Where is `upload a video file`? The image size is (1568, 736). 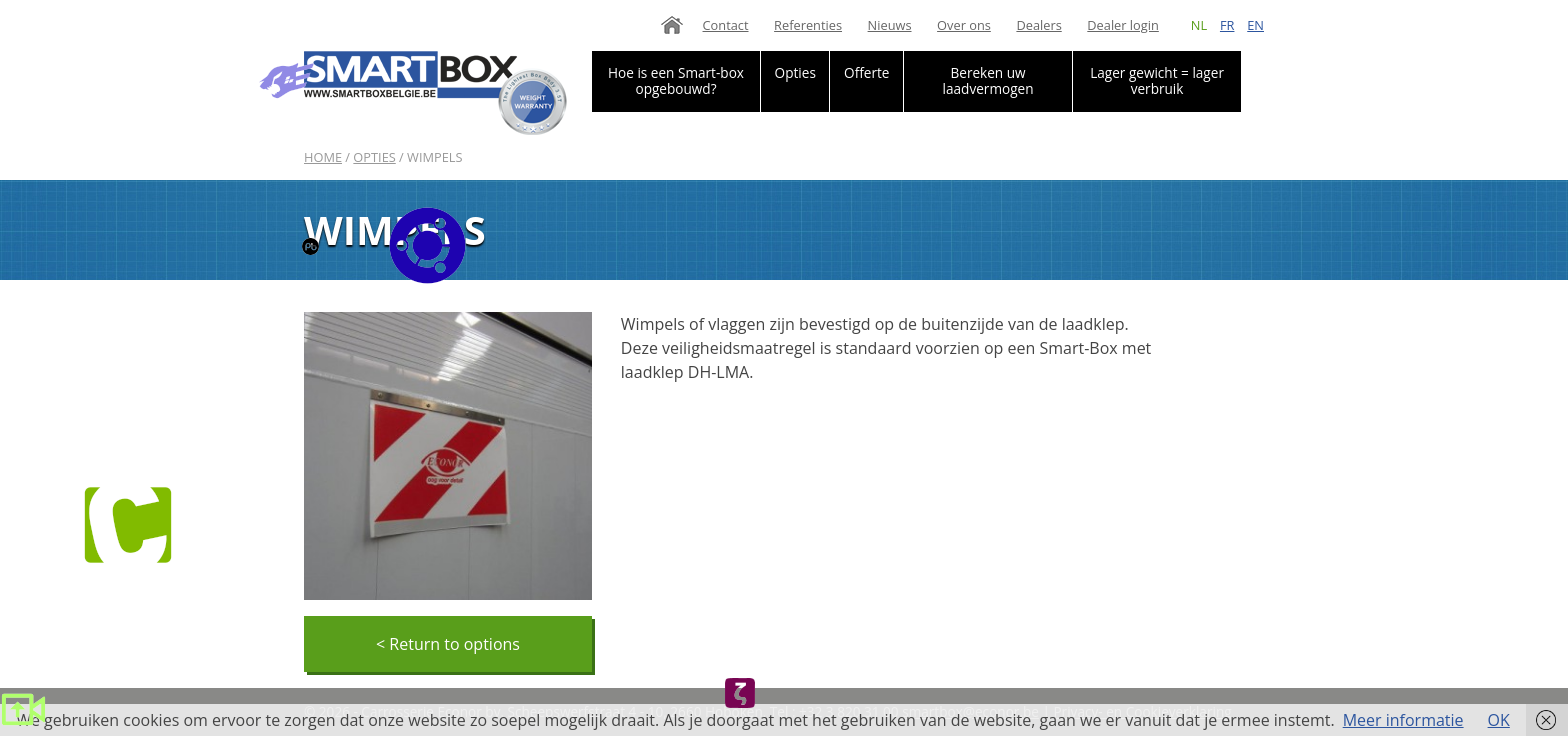 upload a video file is located at coordinates (23, 709).